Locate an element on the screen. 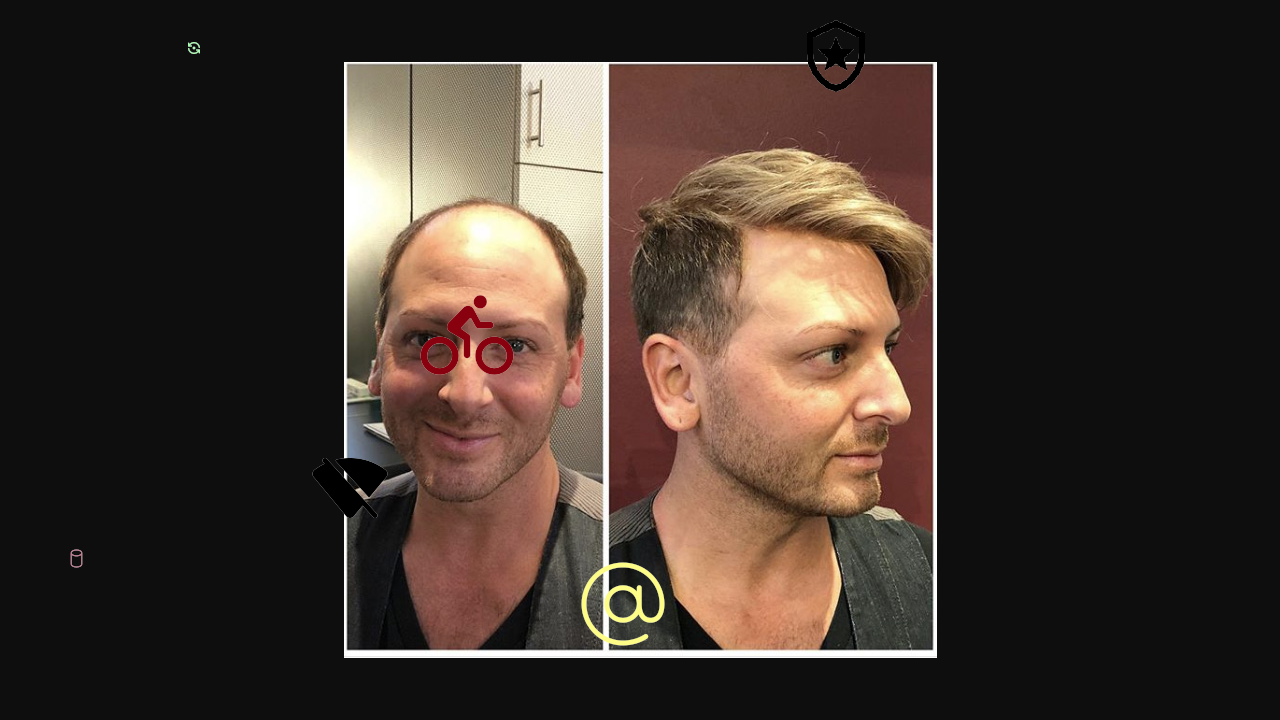  indicates no wifi connection available is located at coordinates (350, 488).